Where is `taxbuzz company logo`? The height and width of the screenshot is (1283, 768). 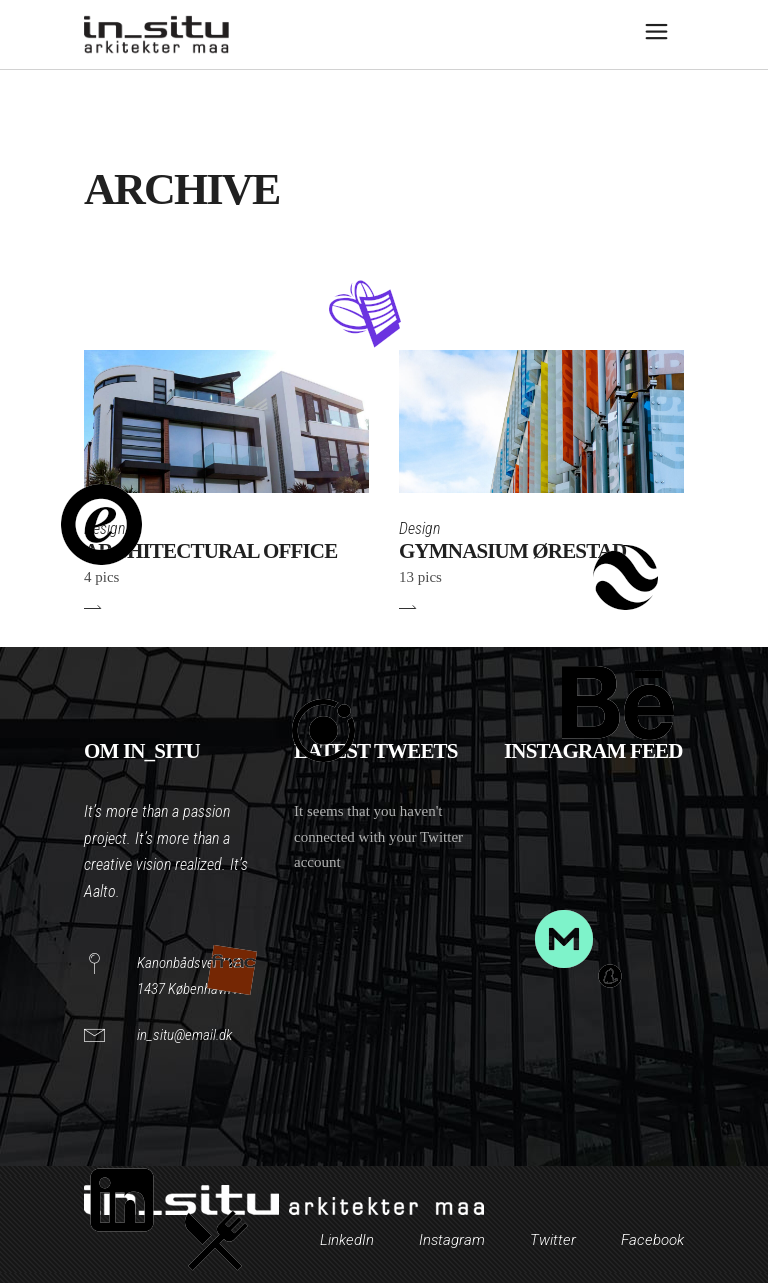 taxbuzz company logo is located at coordinates (365, 314).